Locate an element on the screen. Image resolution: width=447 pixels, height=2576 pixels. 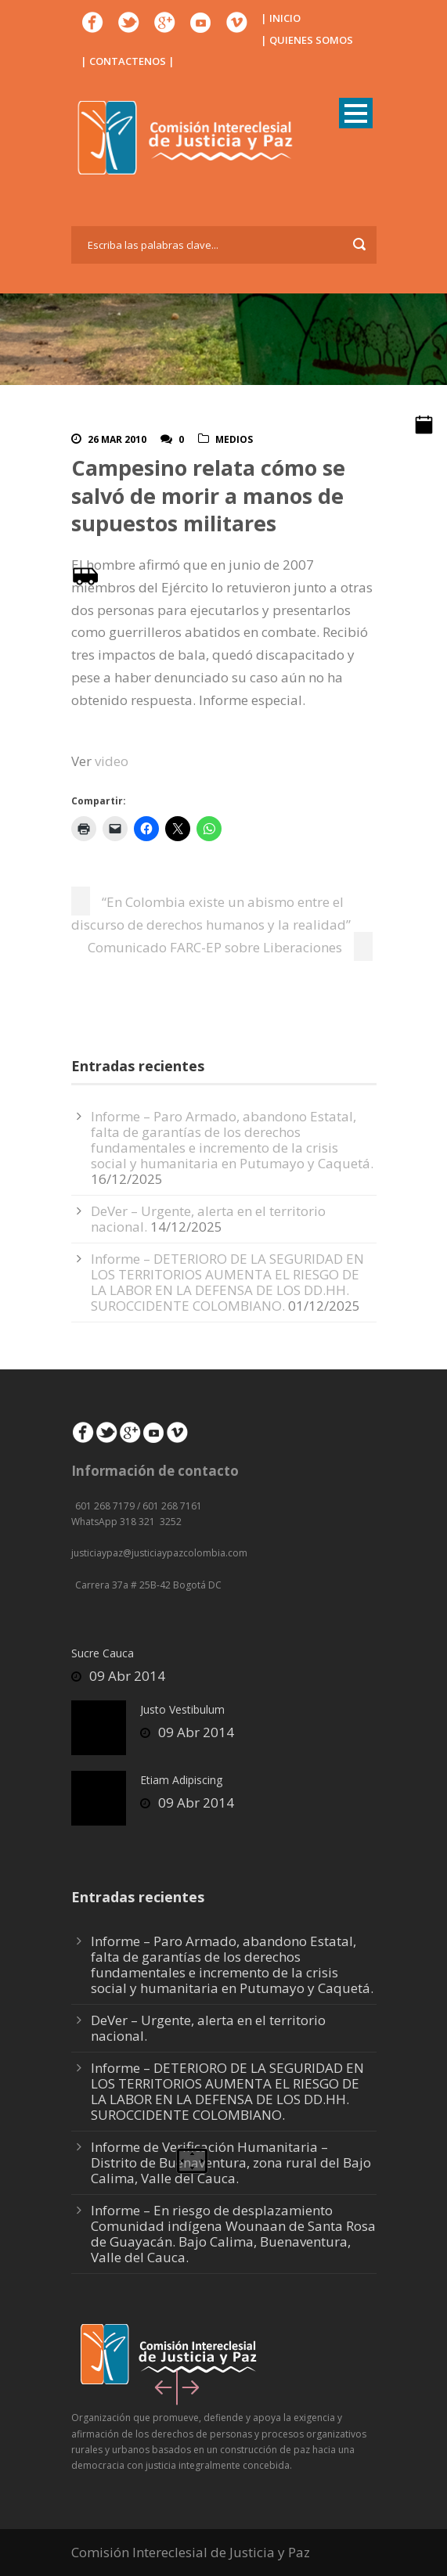
expand content horizontally is located at coordinates (177, 2387).